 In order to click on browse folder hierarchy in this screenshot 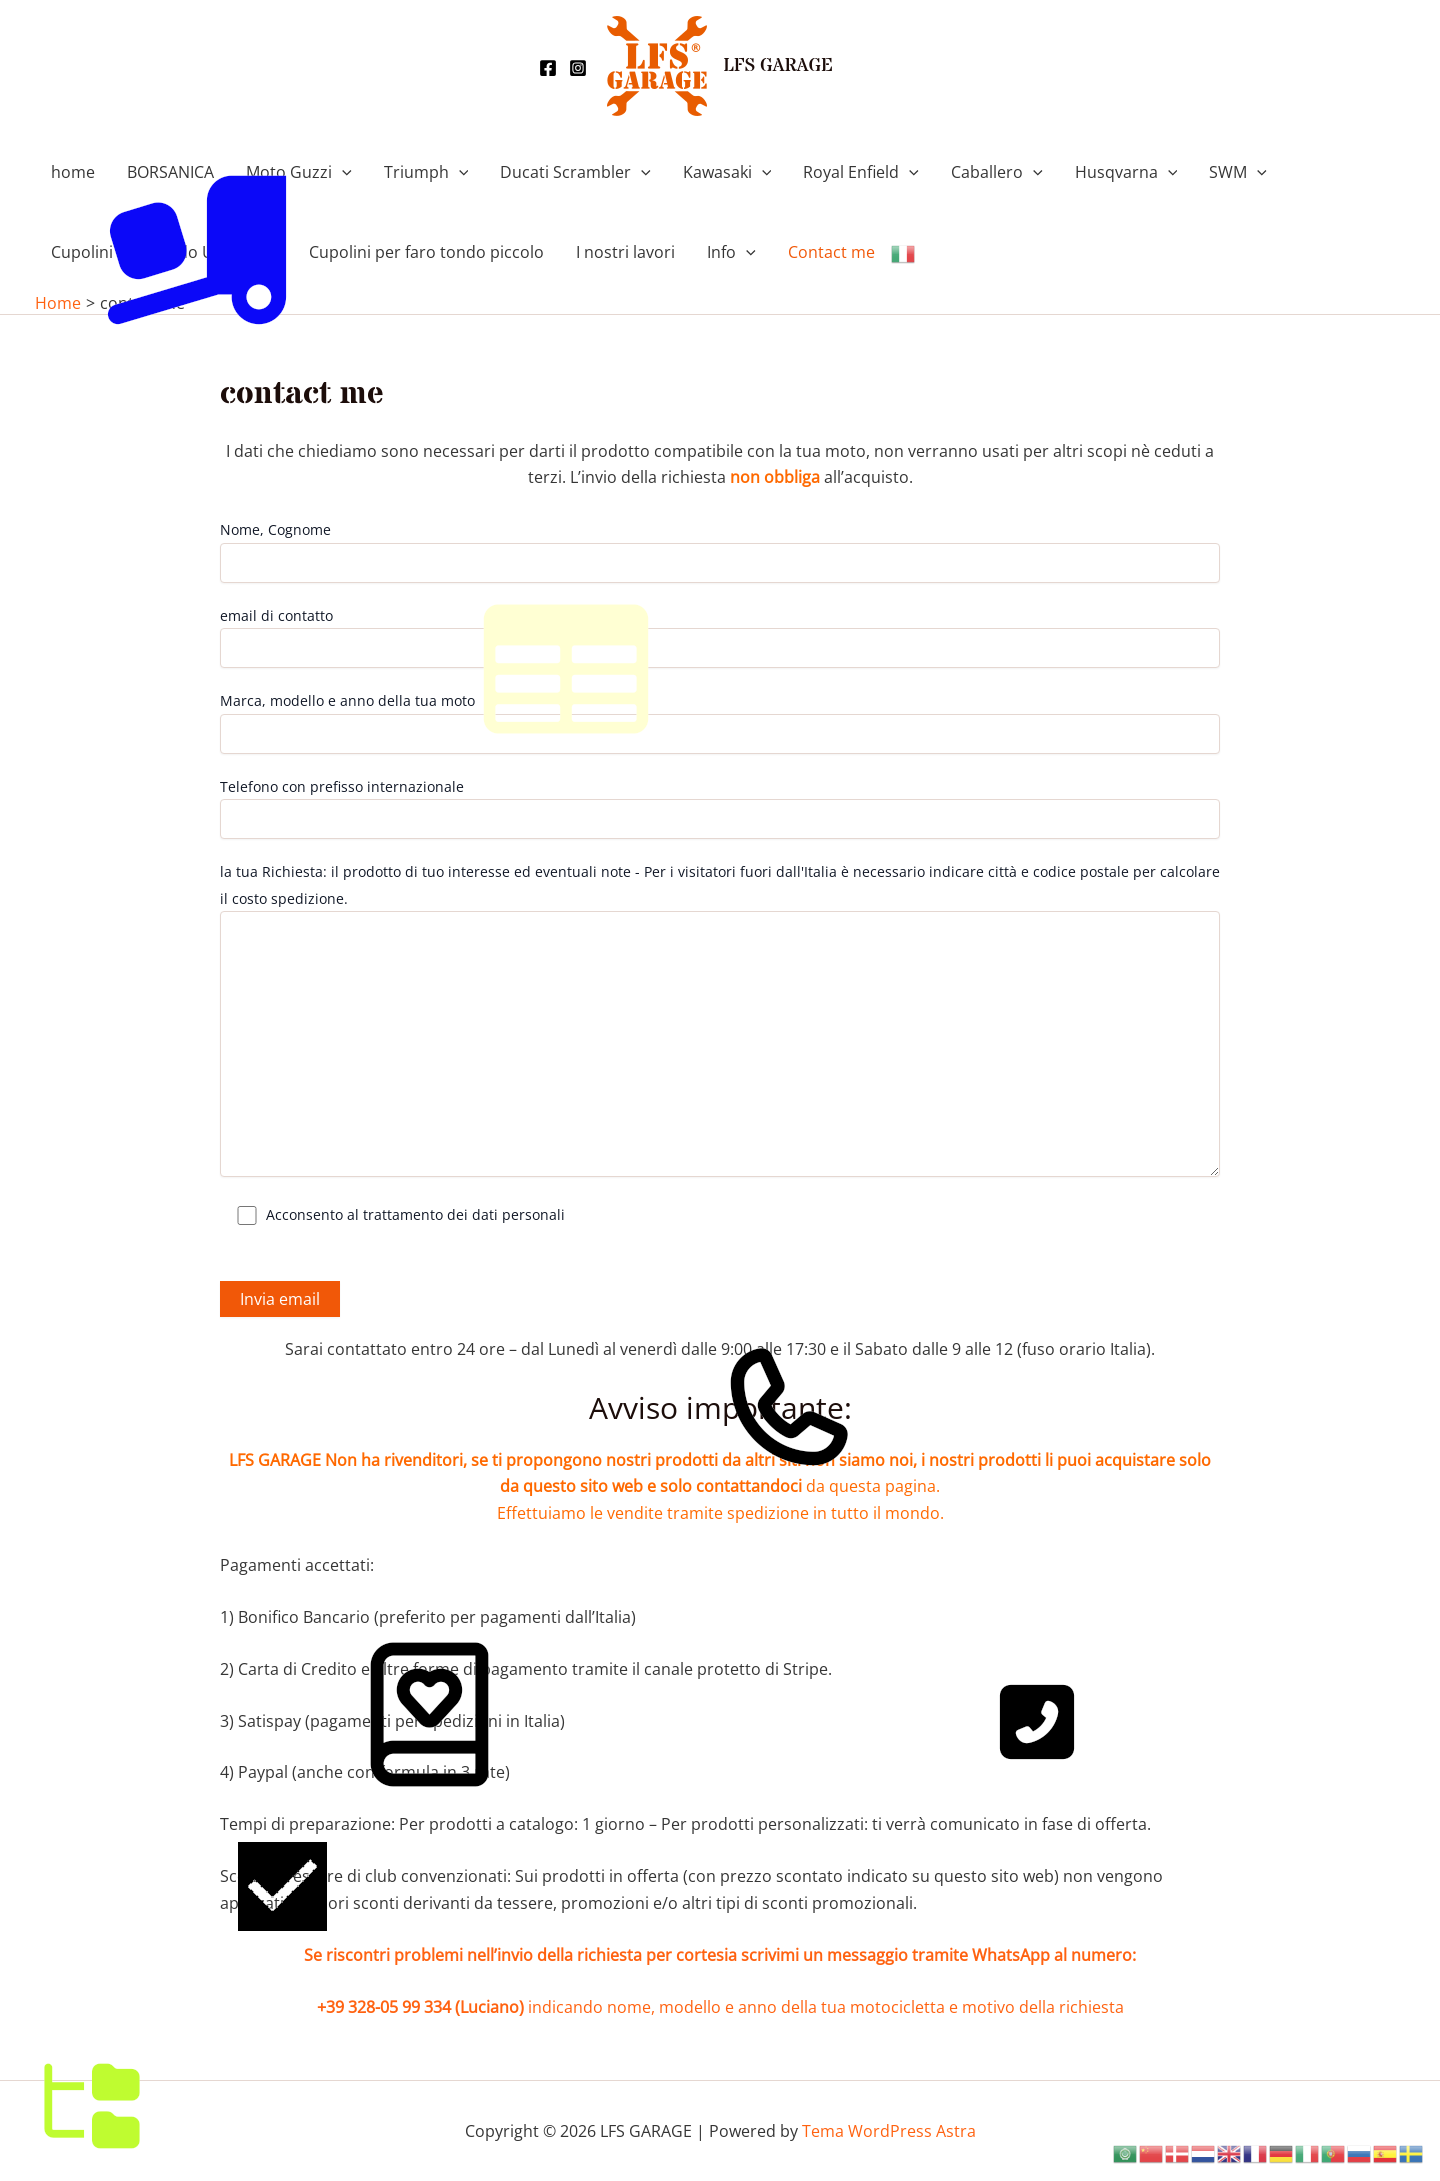, I will do `click(92, 2106)`.